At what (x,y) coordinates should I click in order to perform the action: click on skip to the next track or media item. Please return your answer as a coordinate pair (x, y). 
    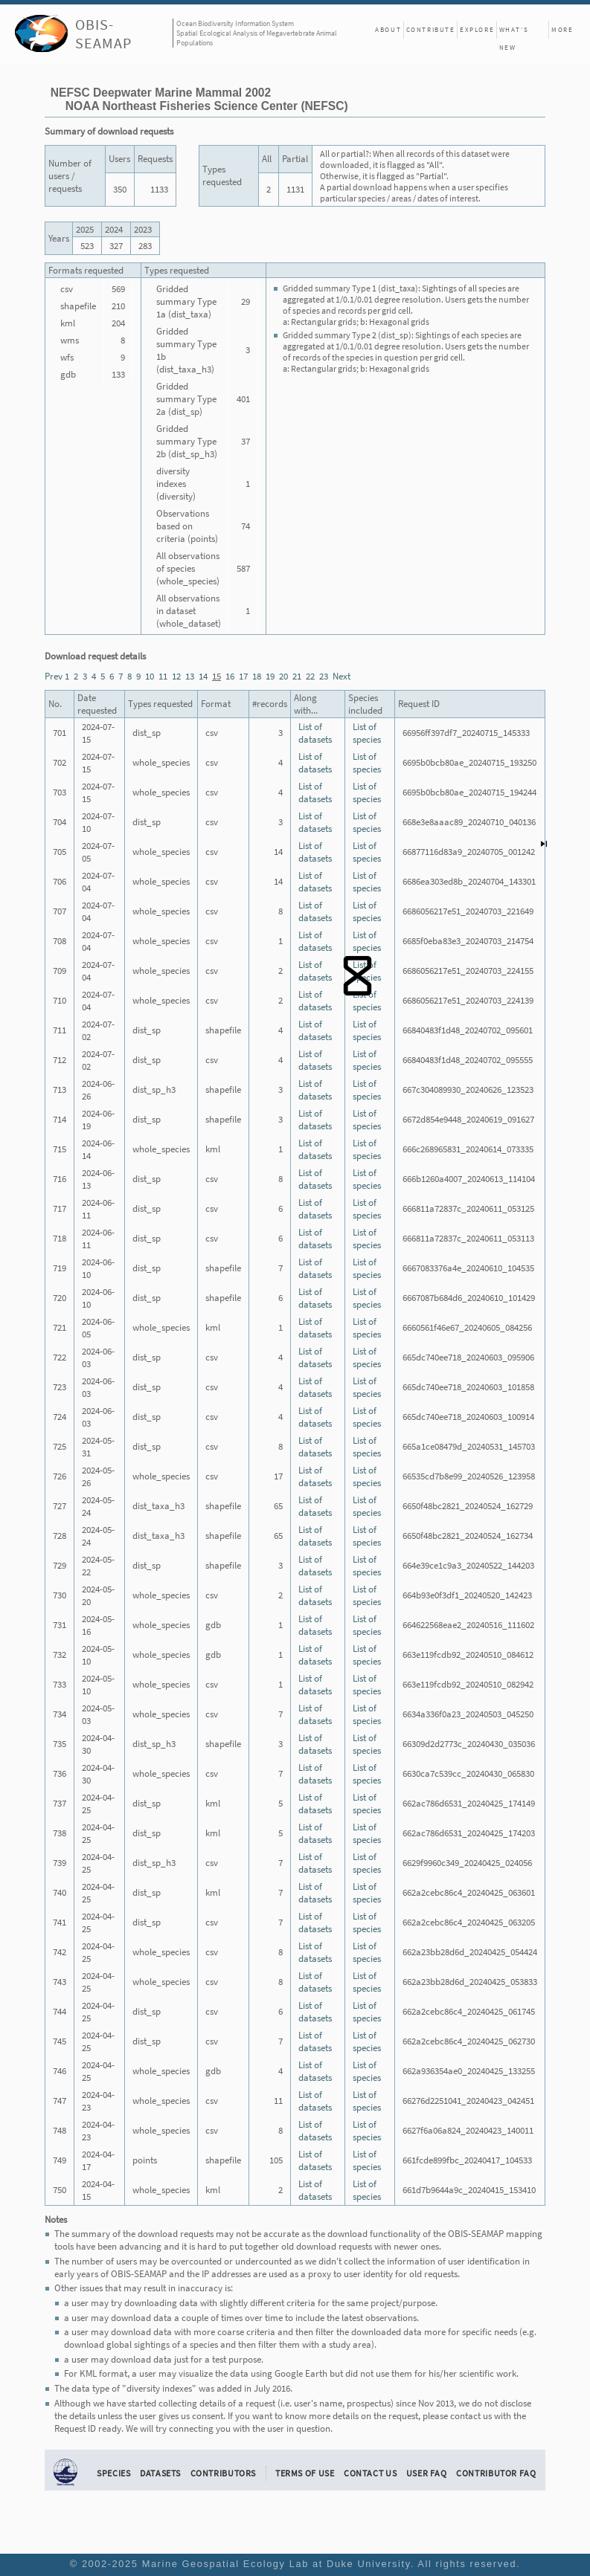
    Looking at the image, I should click on (544, 844).